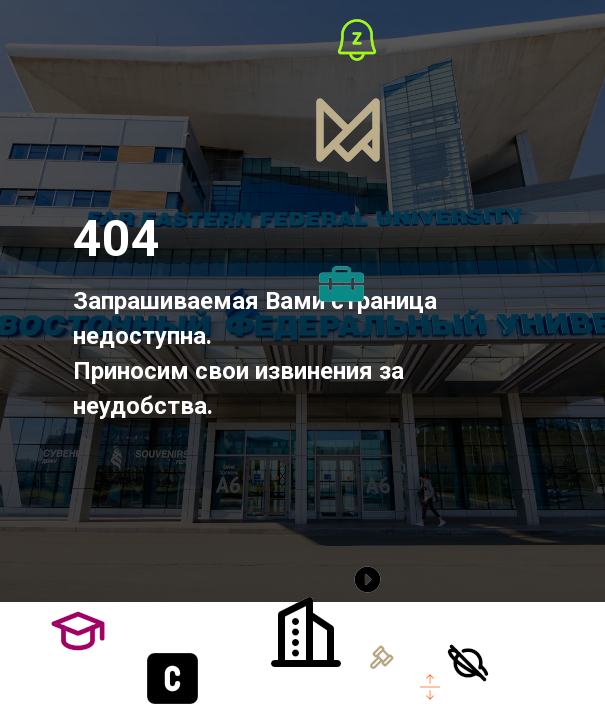 The image size is (605, 720). Describe the element at coordinates (348, 130) in the screenshot. I see `framer motion library logo` at that location.